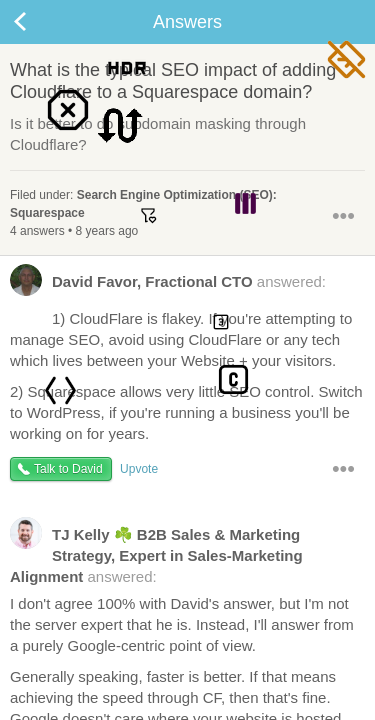 Image resolution: width=375 pixels, height=720 pixels. I want to click on select option 3 from a numbered list, so click(221, 322).